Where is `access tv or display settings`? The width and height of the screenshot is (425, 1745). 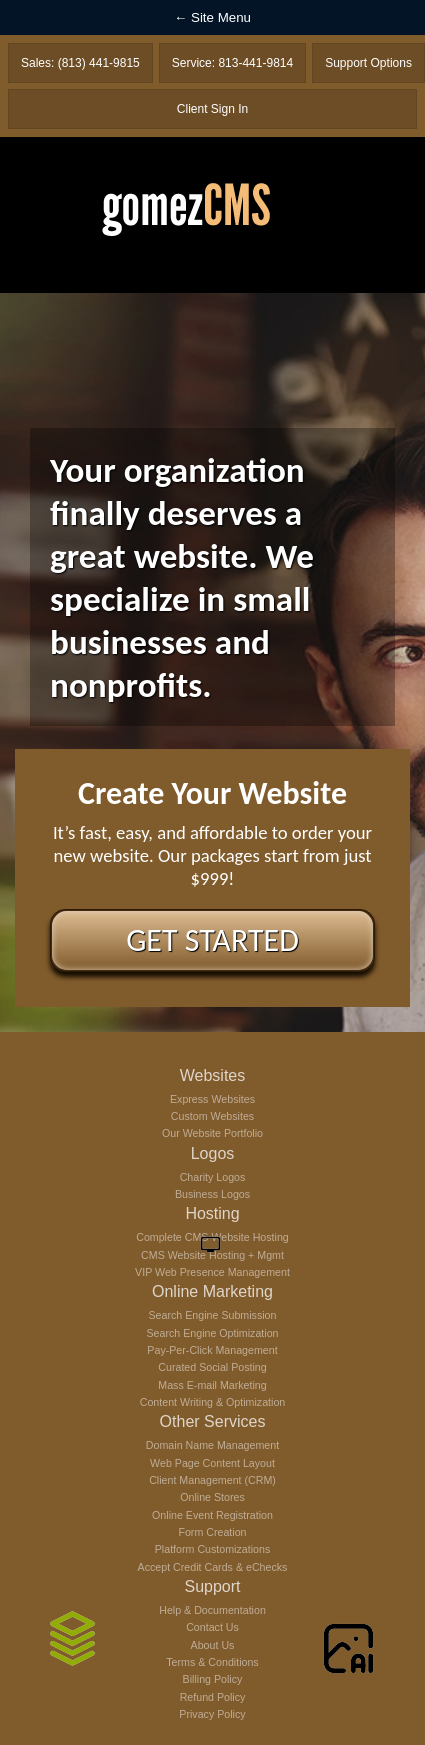
access tv or display settings is located at coordinates (210, 1244).